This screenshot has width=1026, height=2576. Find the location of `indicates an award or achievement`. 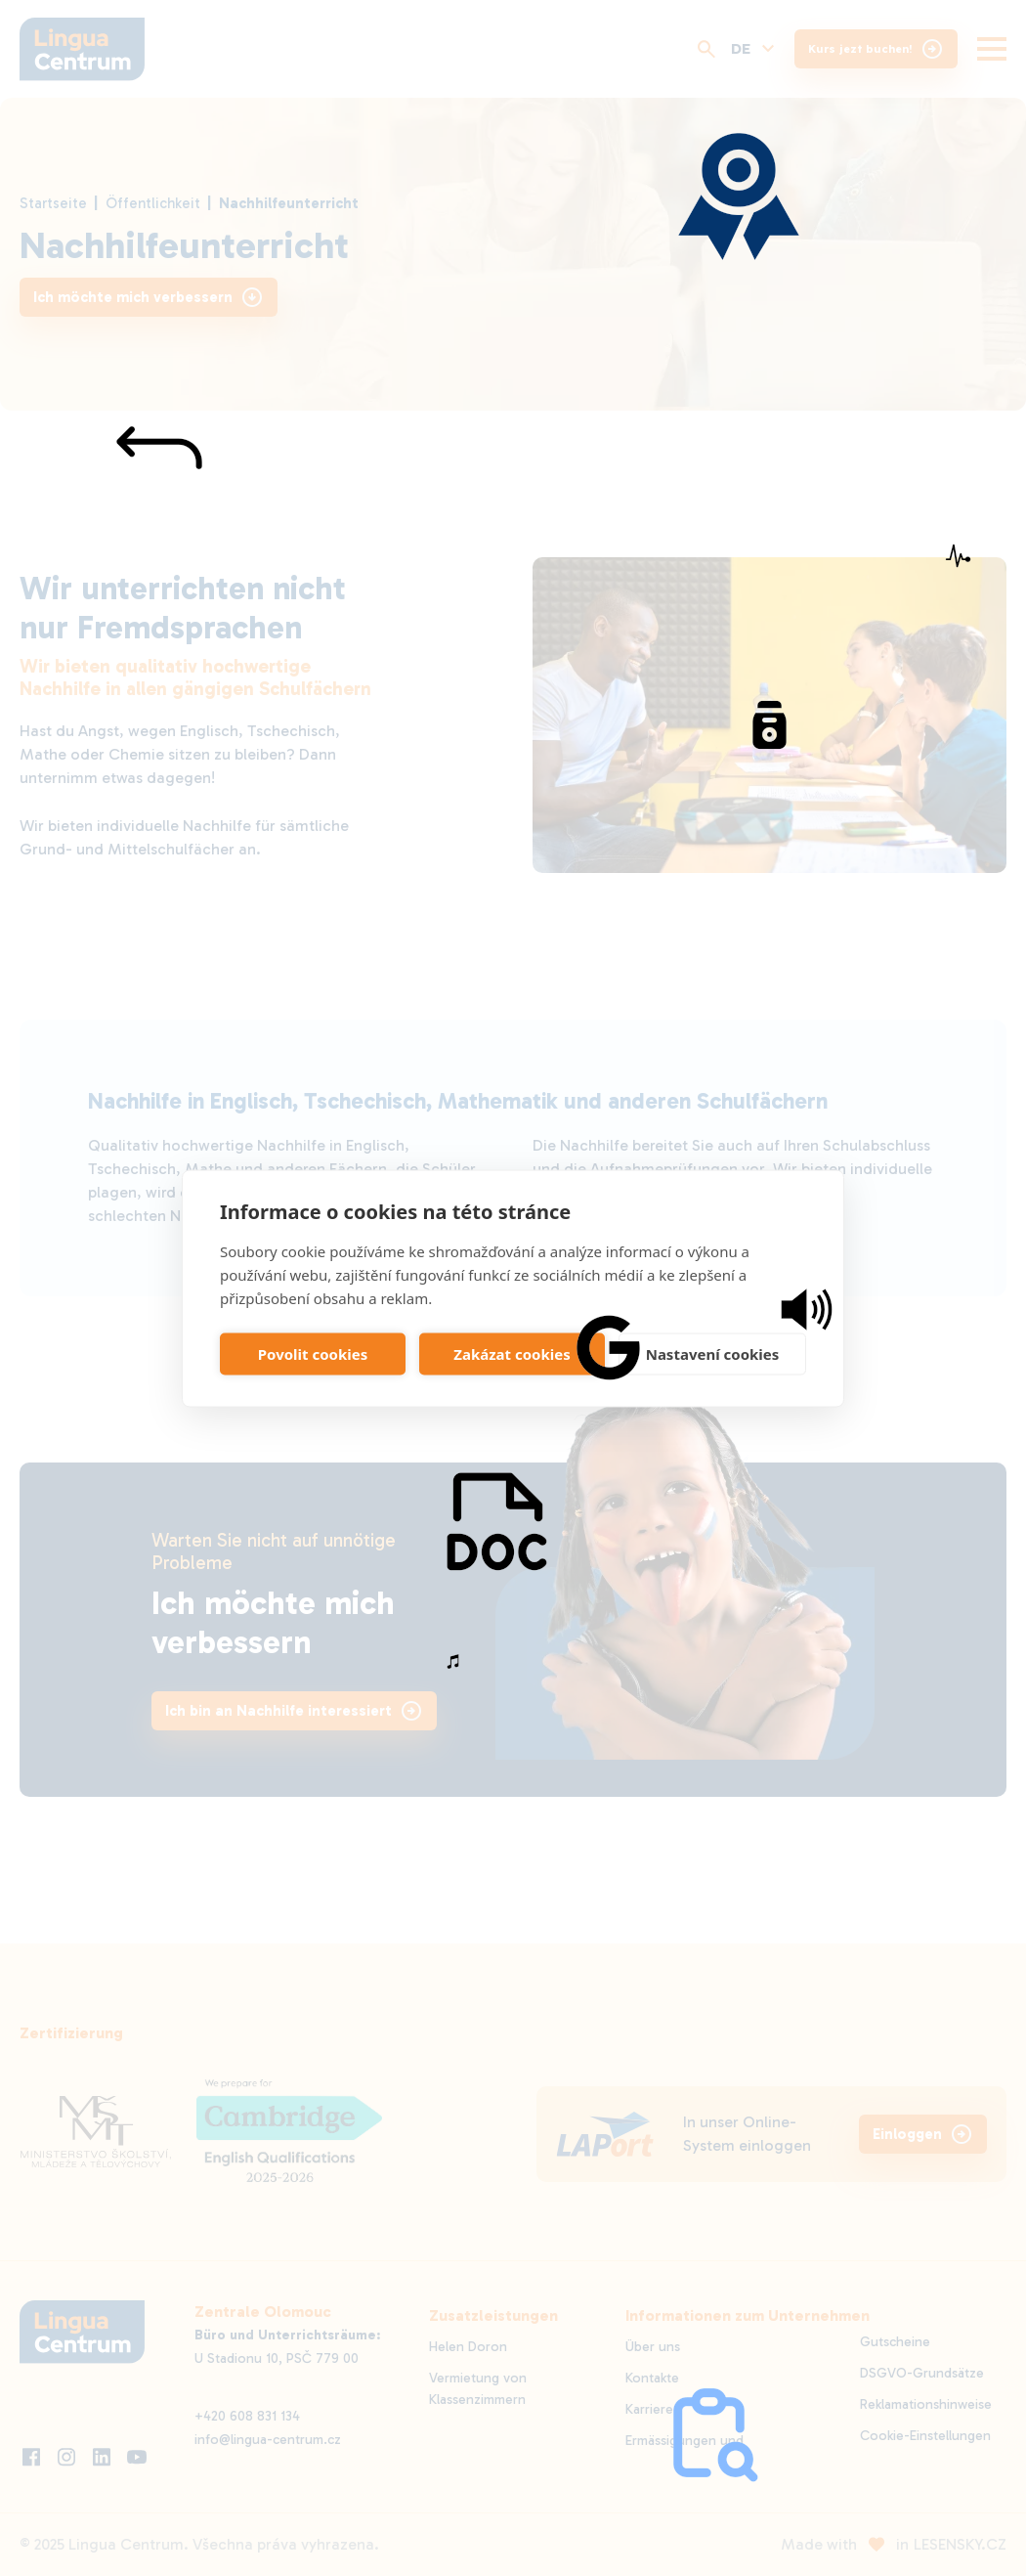

indicates an award or achievement is located at coordinates (739, 195).